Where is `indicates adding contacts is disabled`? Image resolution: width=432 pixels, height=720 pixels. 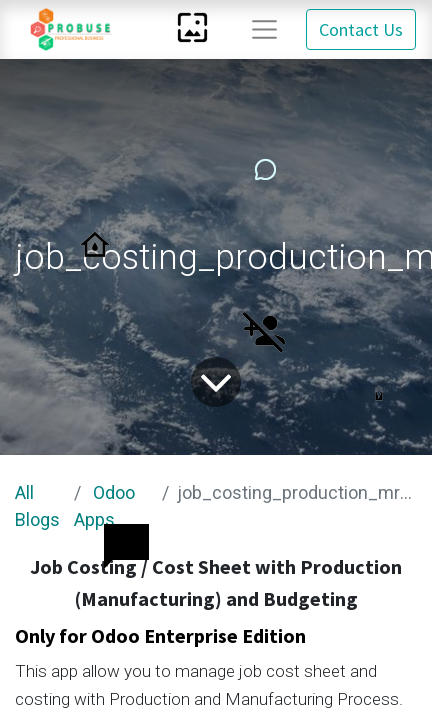 indicates adding contacts is disabled is located at coordinates (264, 330).